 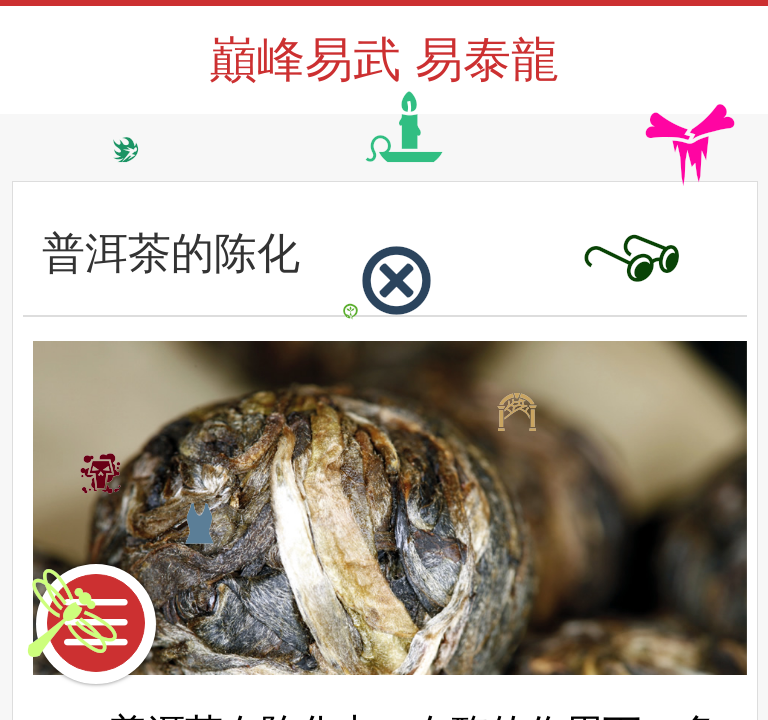 What do you see at coordinates (690, 144) in the screenshot?
I see `activate a life-drain or vampiric ability` at bounding box center [690, 144].